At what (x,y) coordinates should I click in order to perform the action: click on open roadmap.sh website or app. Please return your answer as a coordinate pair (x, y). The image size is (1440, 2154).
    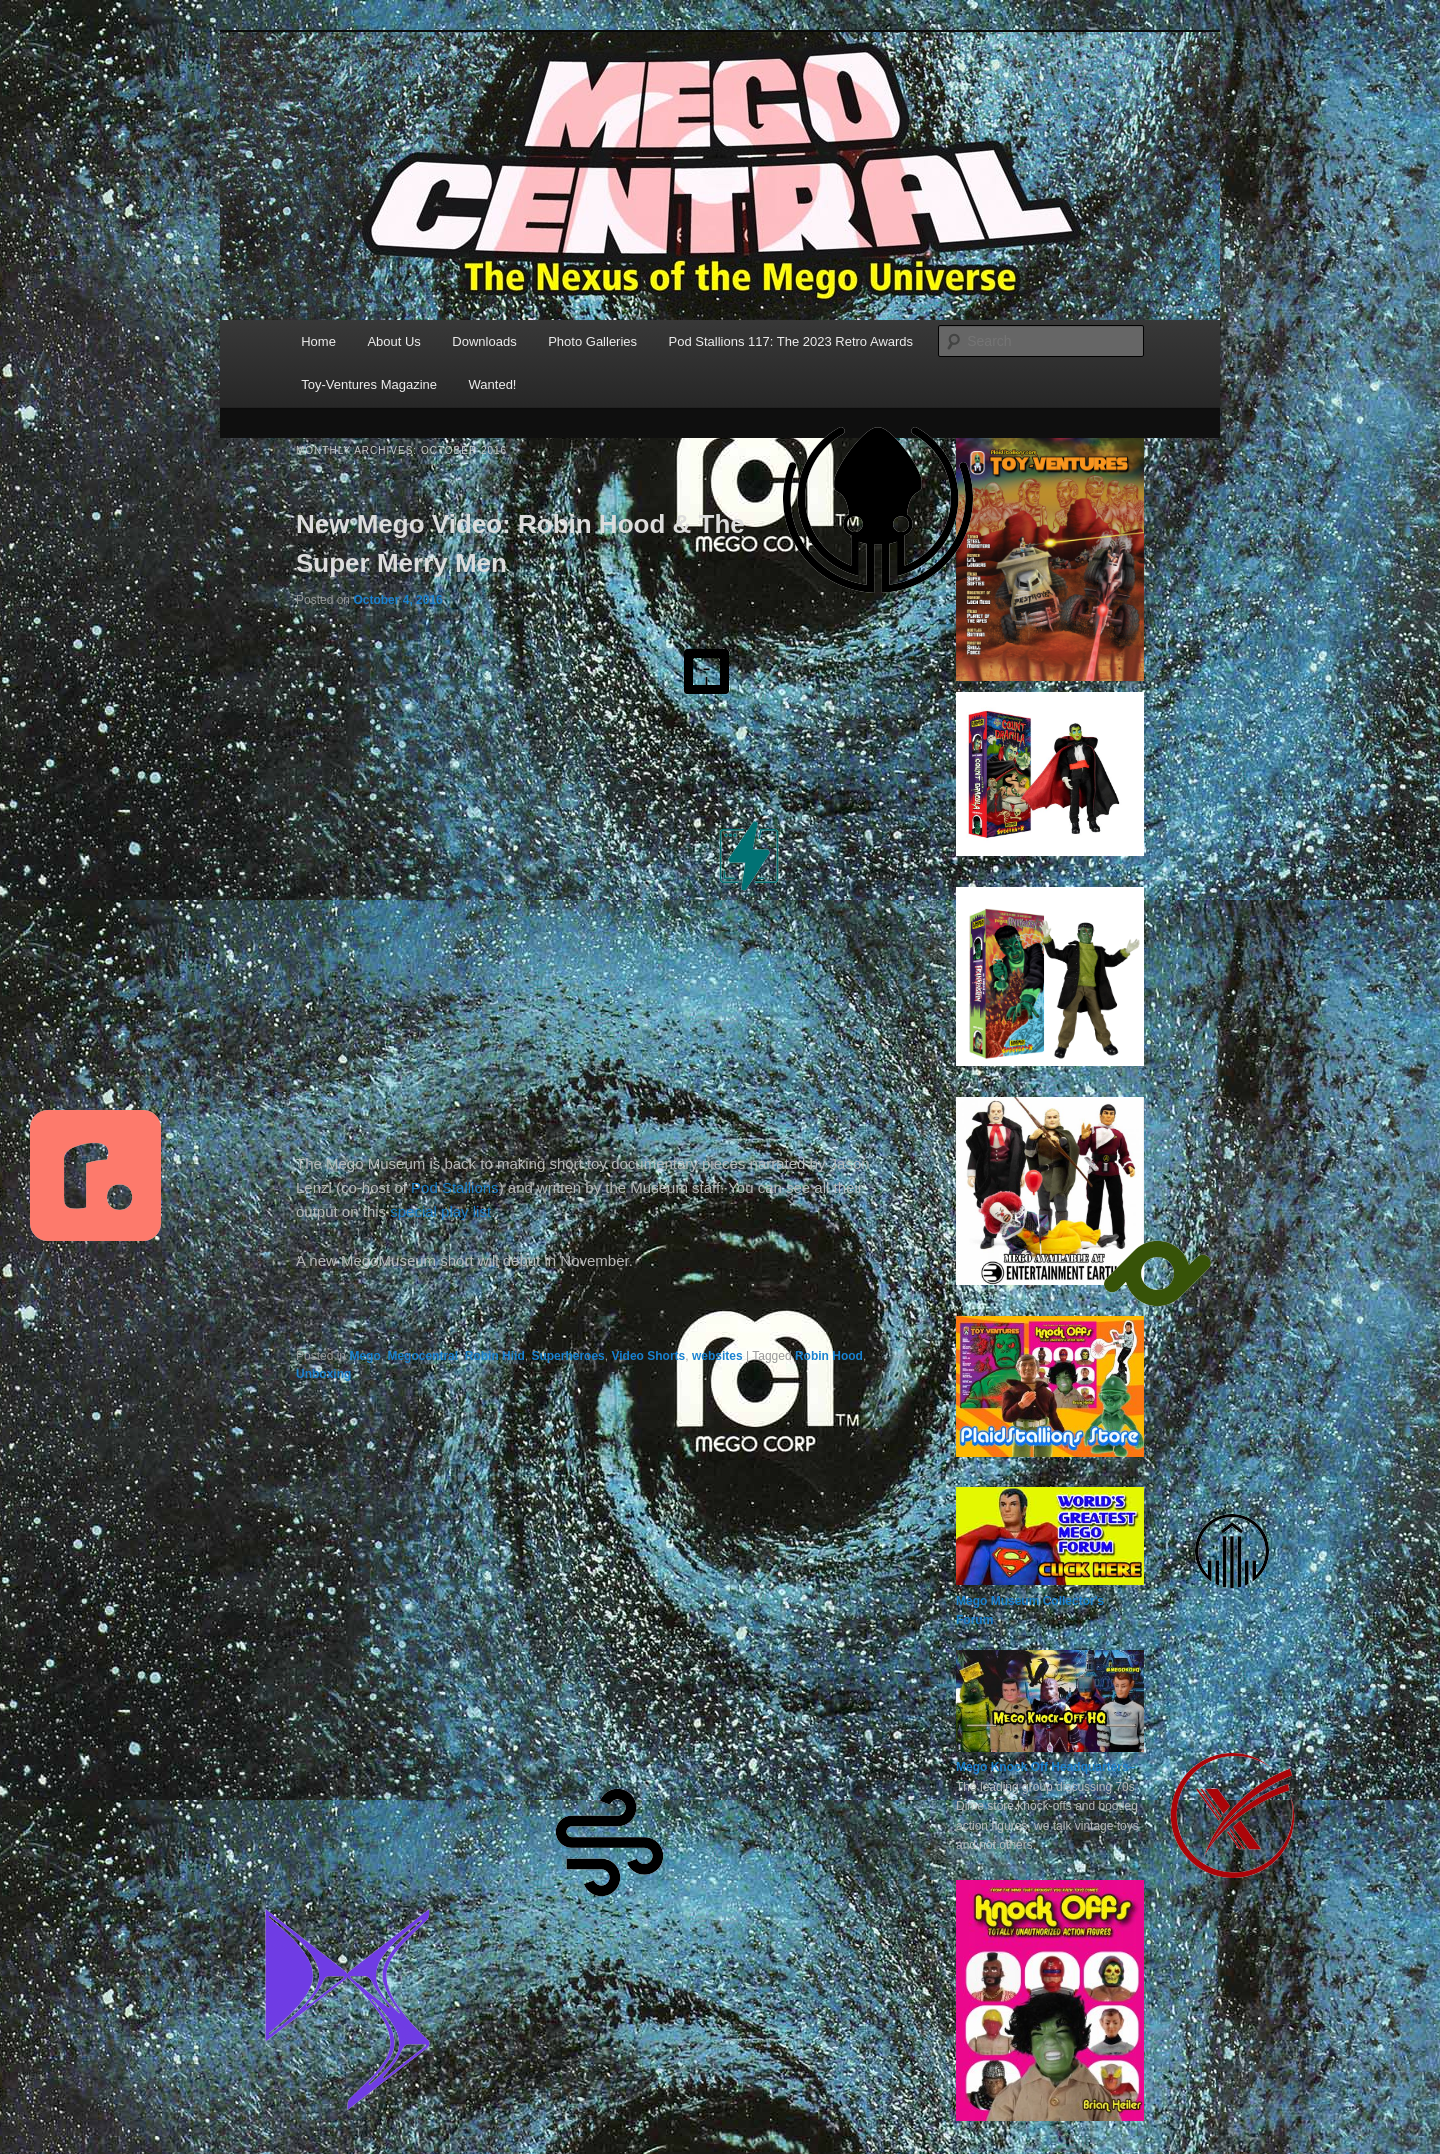
    Looking at the image, I should click on (95, 1175).